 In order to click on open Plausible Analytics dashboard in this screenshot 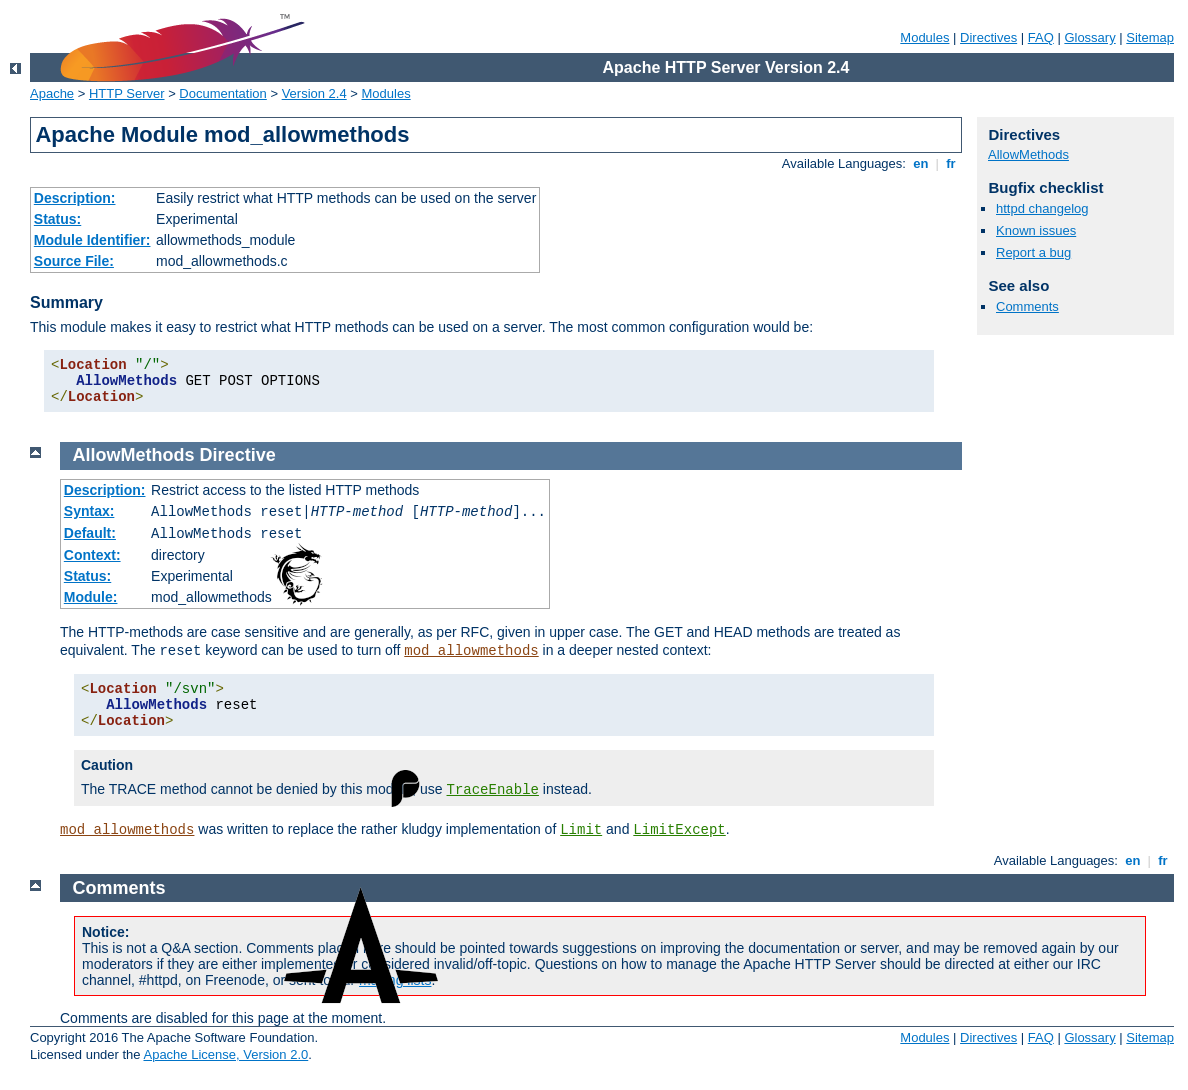, I will do `click(405, 788)`.